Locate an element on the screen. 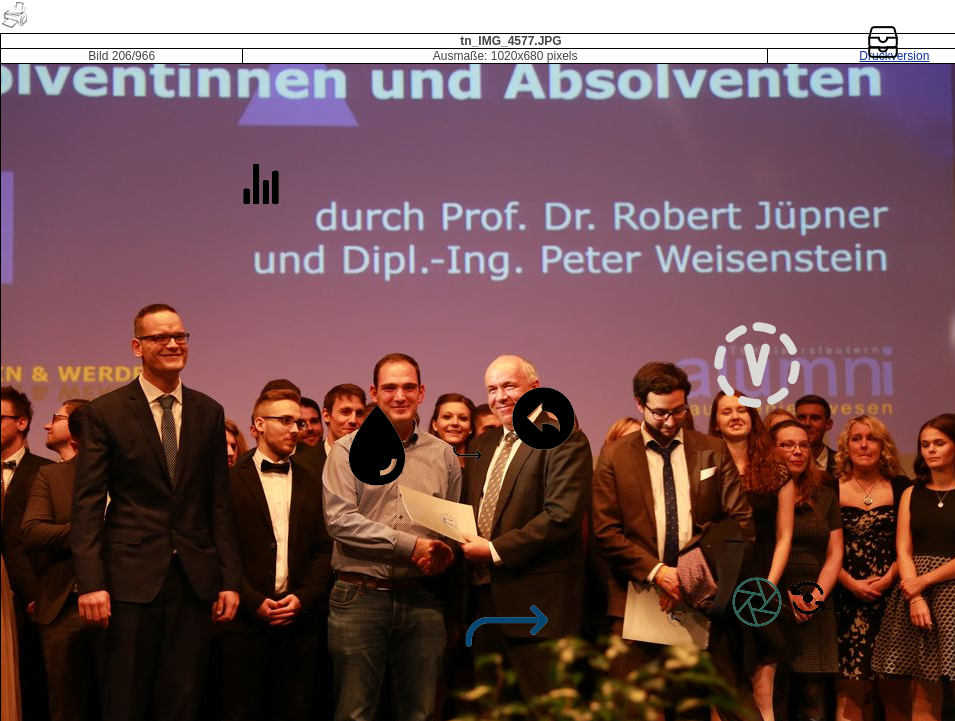 Image resolution: width=955 pixels, height=721 pixels. undo the last action is located at coordinates (543, 418).